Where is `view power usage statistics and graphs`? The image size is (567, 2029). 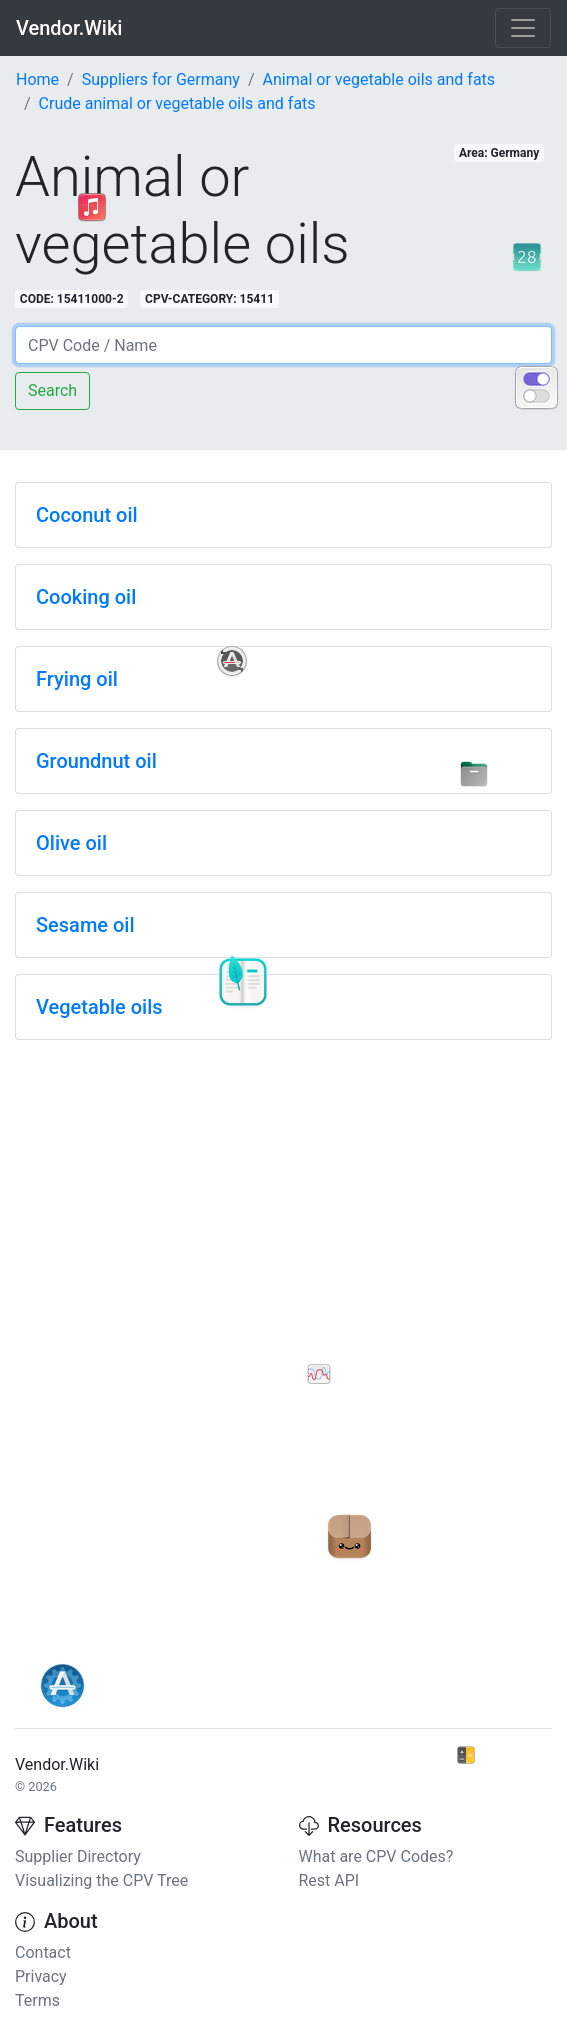 view power usage statistics and graphs is located at coordinates (319, 1374).